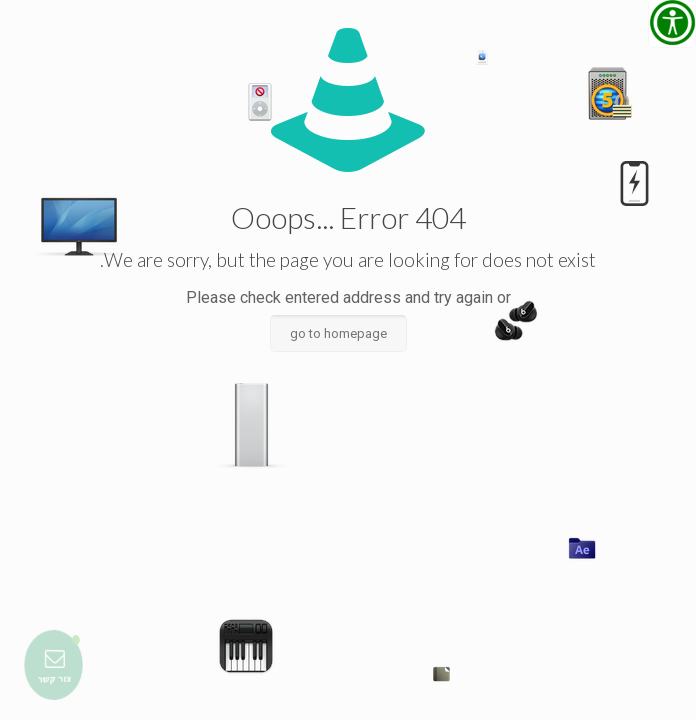 The image size is (696, 720). What do you see at coordinates (607, 93) in the screenshot?
I see `indicates a locked RAID 5 storage array` at bounding box center [607, 93].